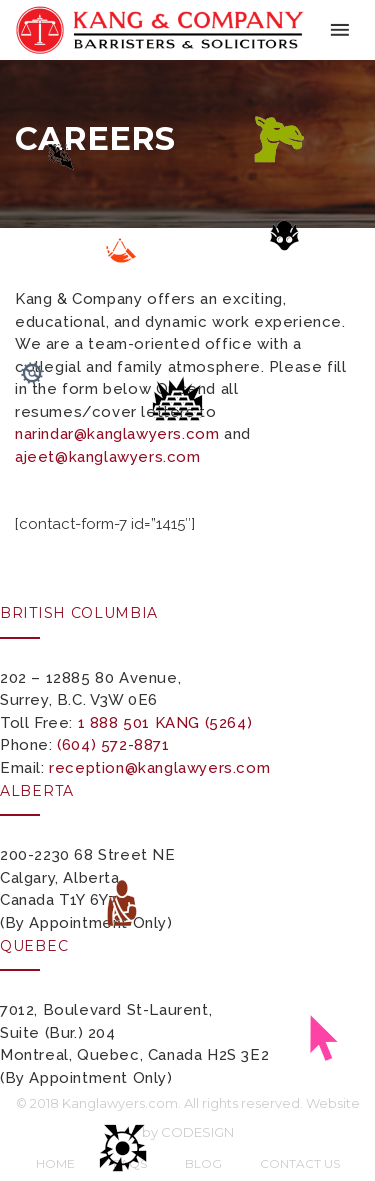 The image size is (375, 1181). Describe the element at coordinates (324, 1038) in the screenshot. I see `standard mouse cursor or pointer indicator` at that location.